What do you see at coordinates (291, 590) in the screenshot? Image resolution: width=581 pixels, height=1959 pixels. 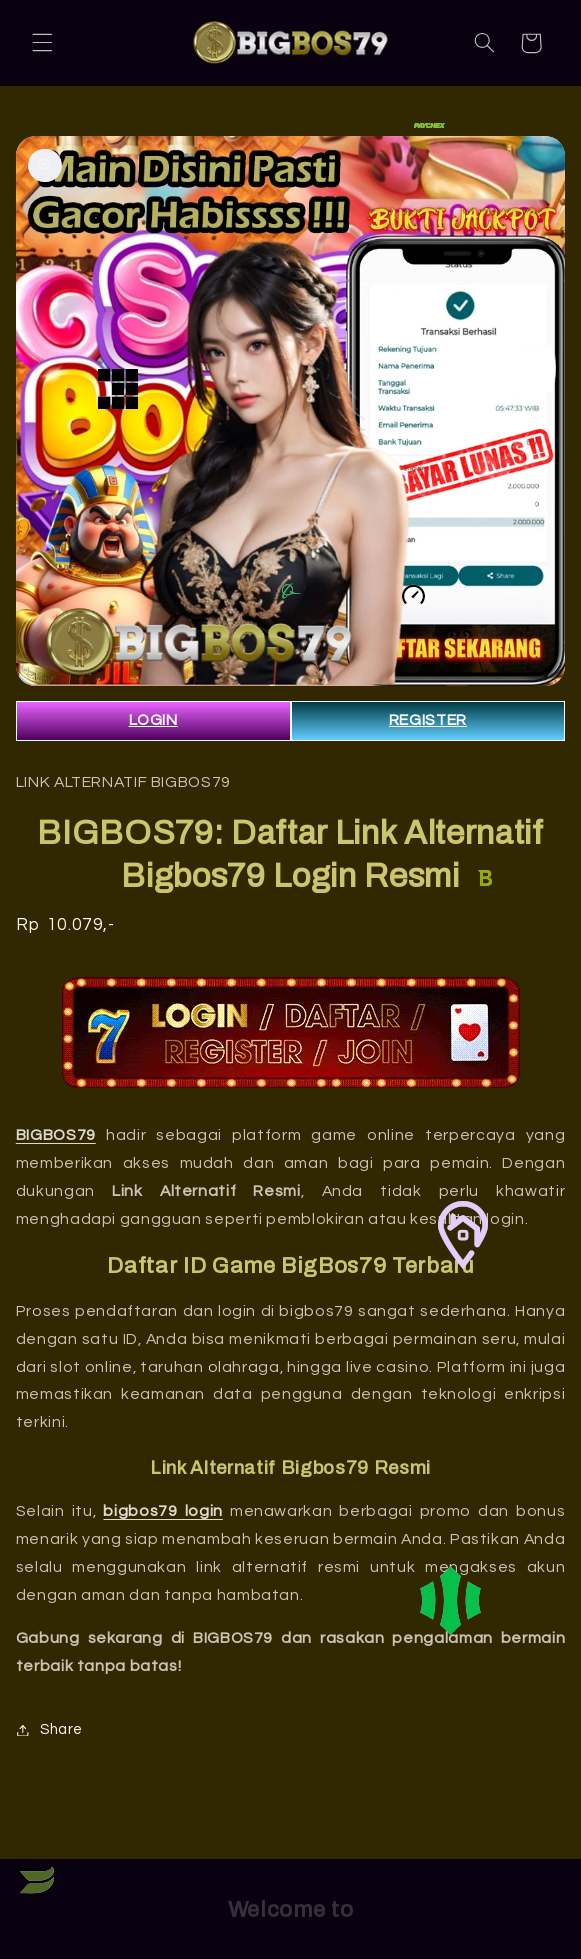 I see `boeing company logo` at bounding box center [291, 590].